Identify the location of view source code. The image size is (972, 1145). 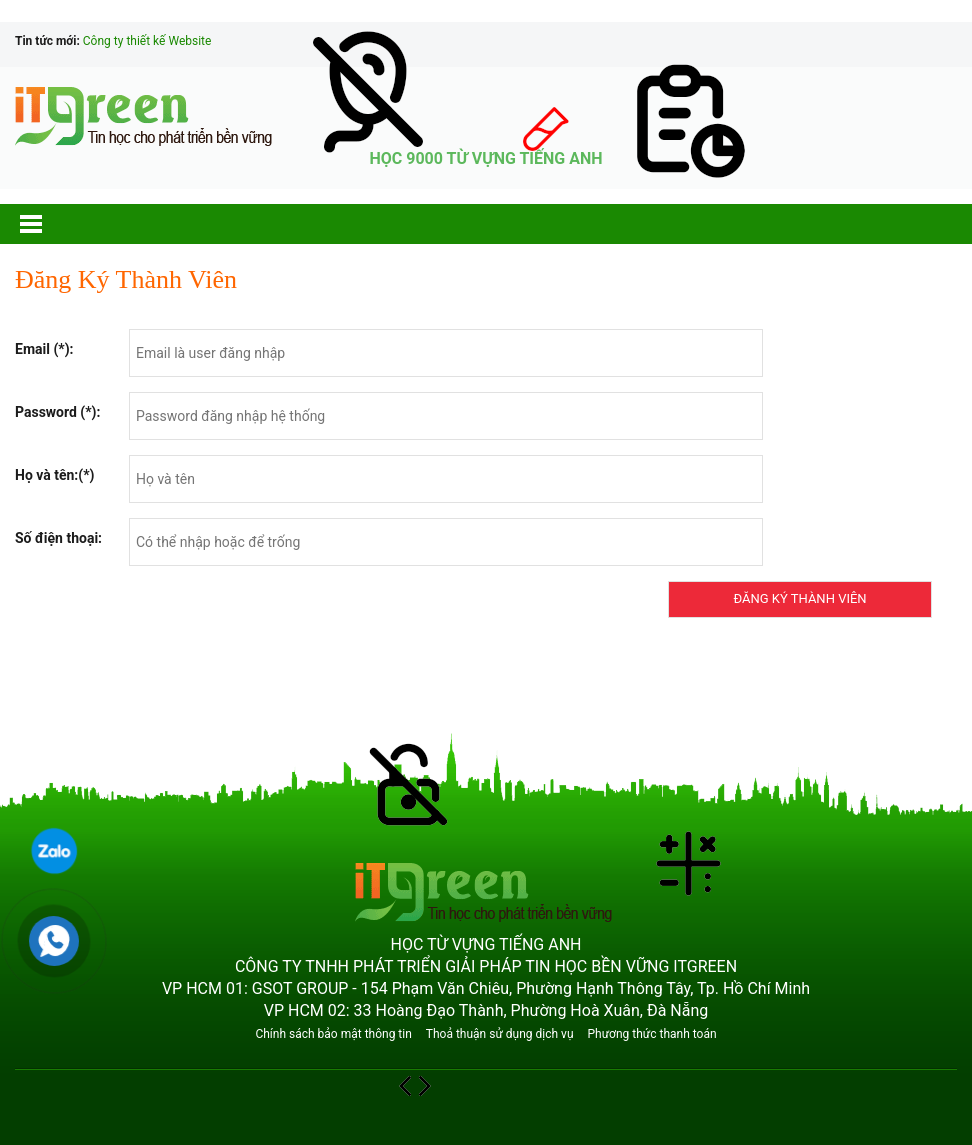
(415, 1086).